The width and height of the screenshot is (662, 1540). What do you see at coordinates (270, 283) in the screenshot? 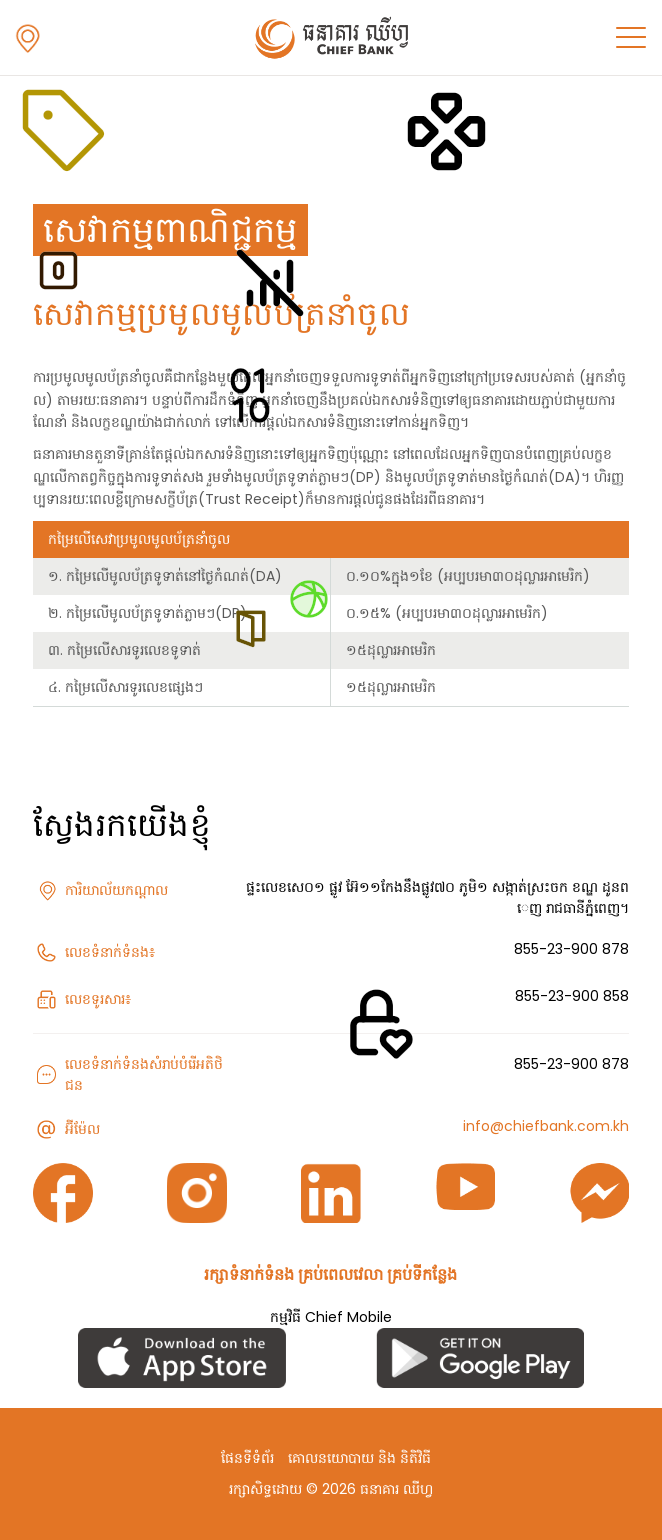
I see `no cellular signal available` at bounding box center [270, 283].